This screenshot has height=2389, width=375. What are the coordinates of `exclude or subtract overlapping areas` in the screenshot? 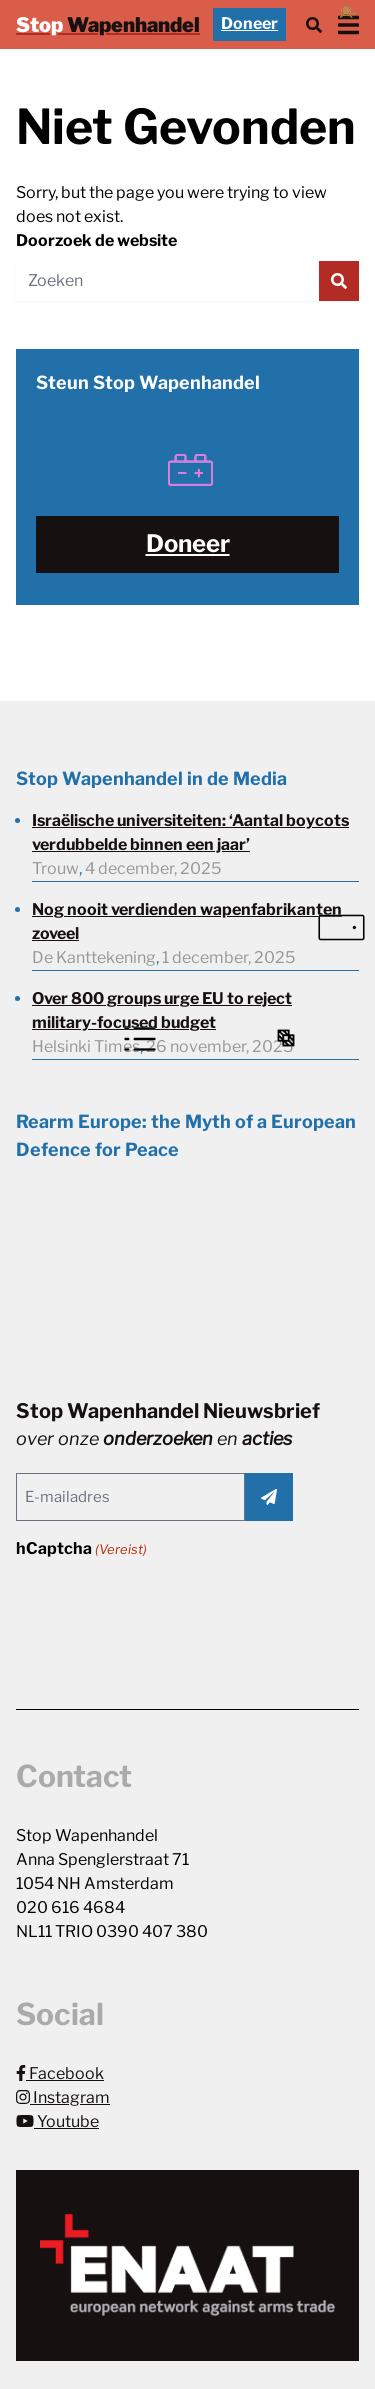 It's located at (286, 1038).